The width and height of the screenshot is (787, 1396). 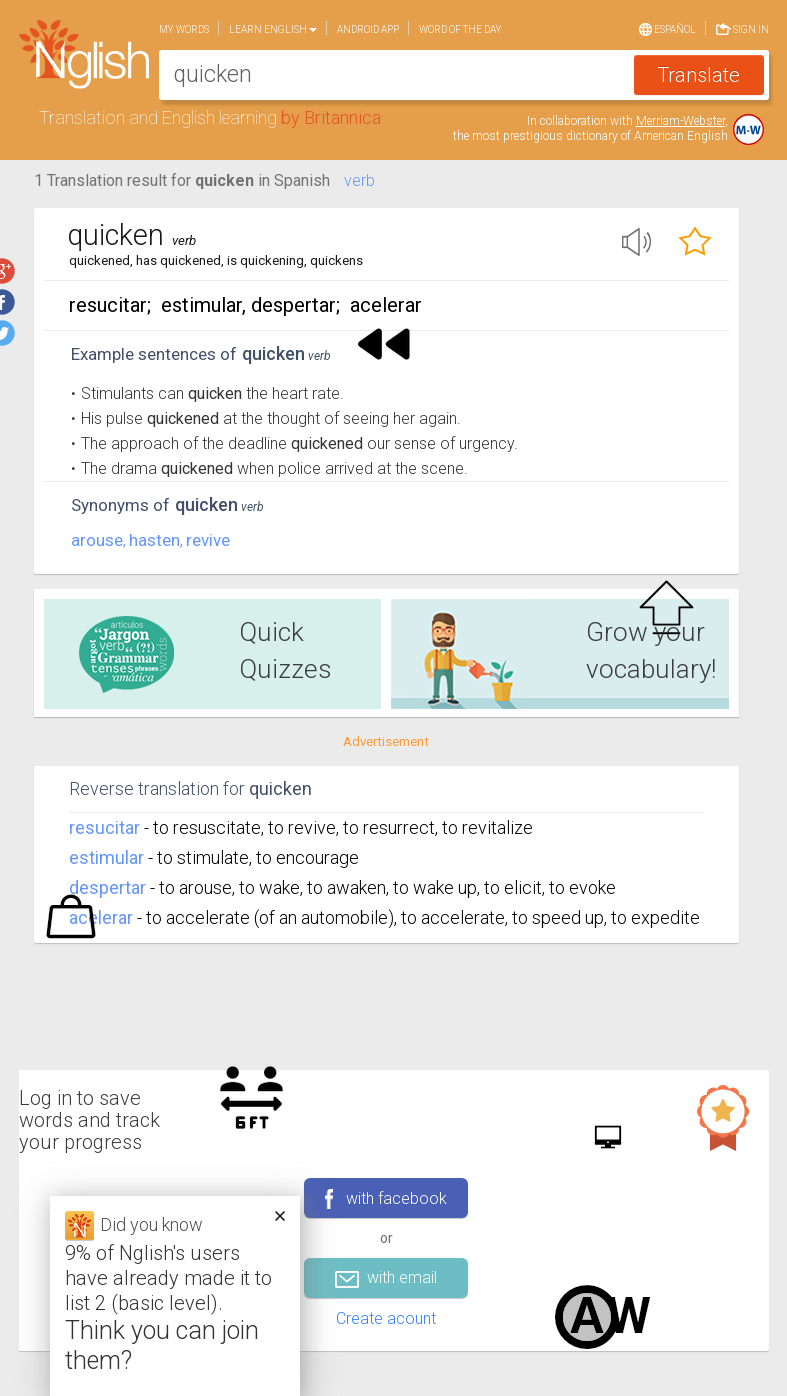 What do you see at coordinates (666, 609) in the screenshot?
I see `upload a file or document` at bounding box center [666, 609].